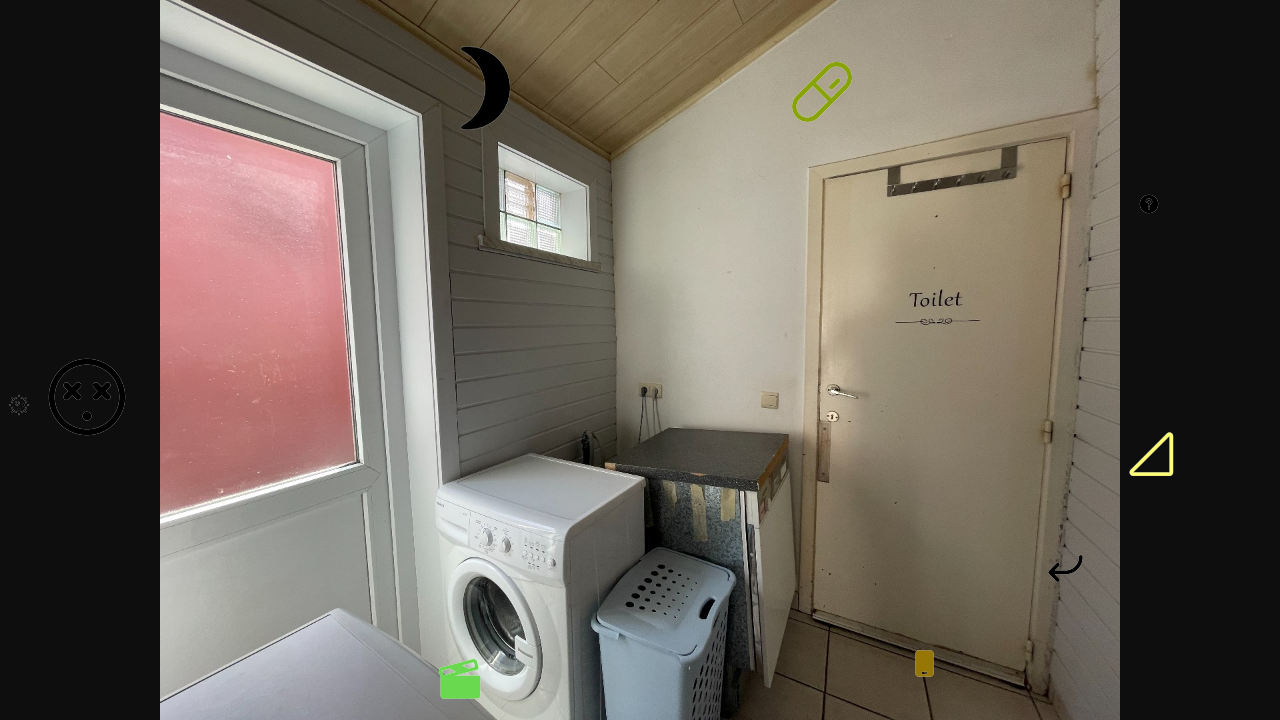 The height and width of the screenshot is (720, 1280). I want to click on indicates an error or failed state, so click(87, 397).